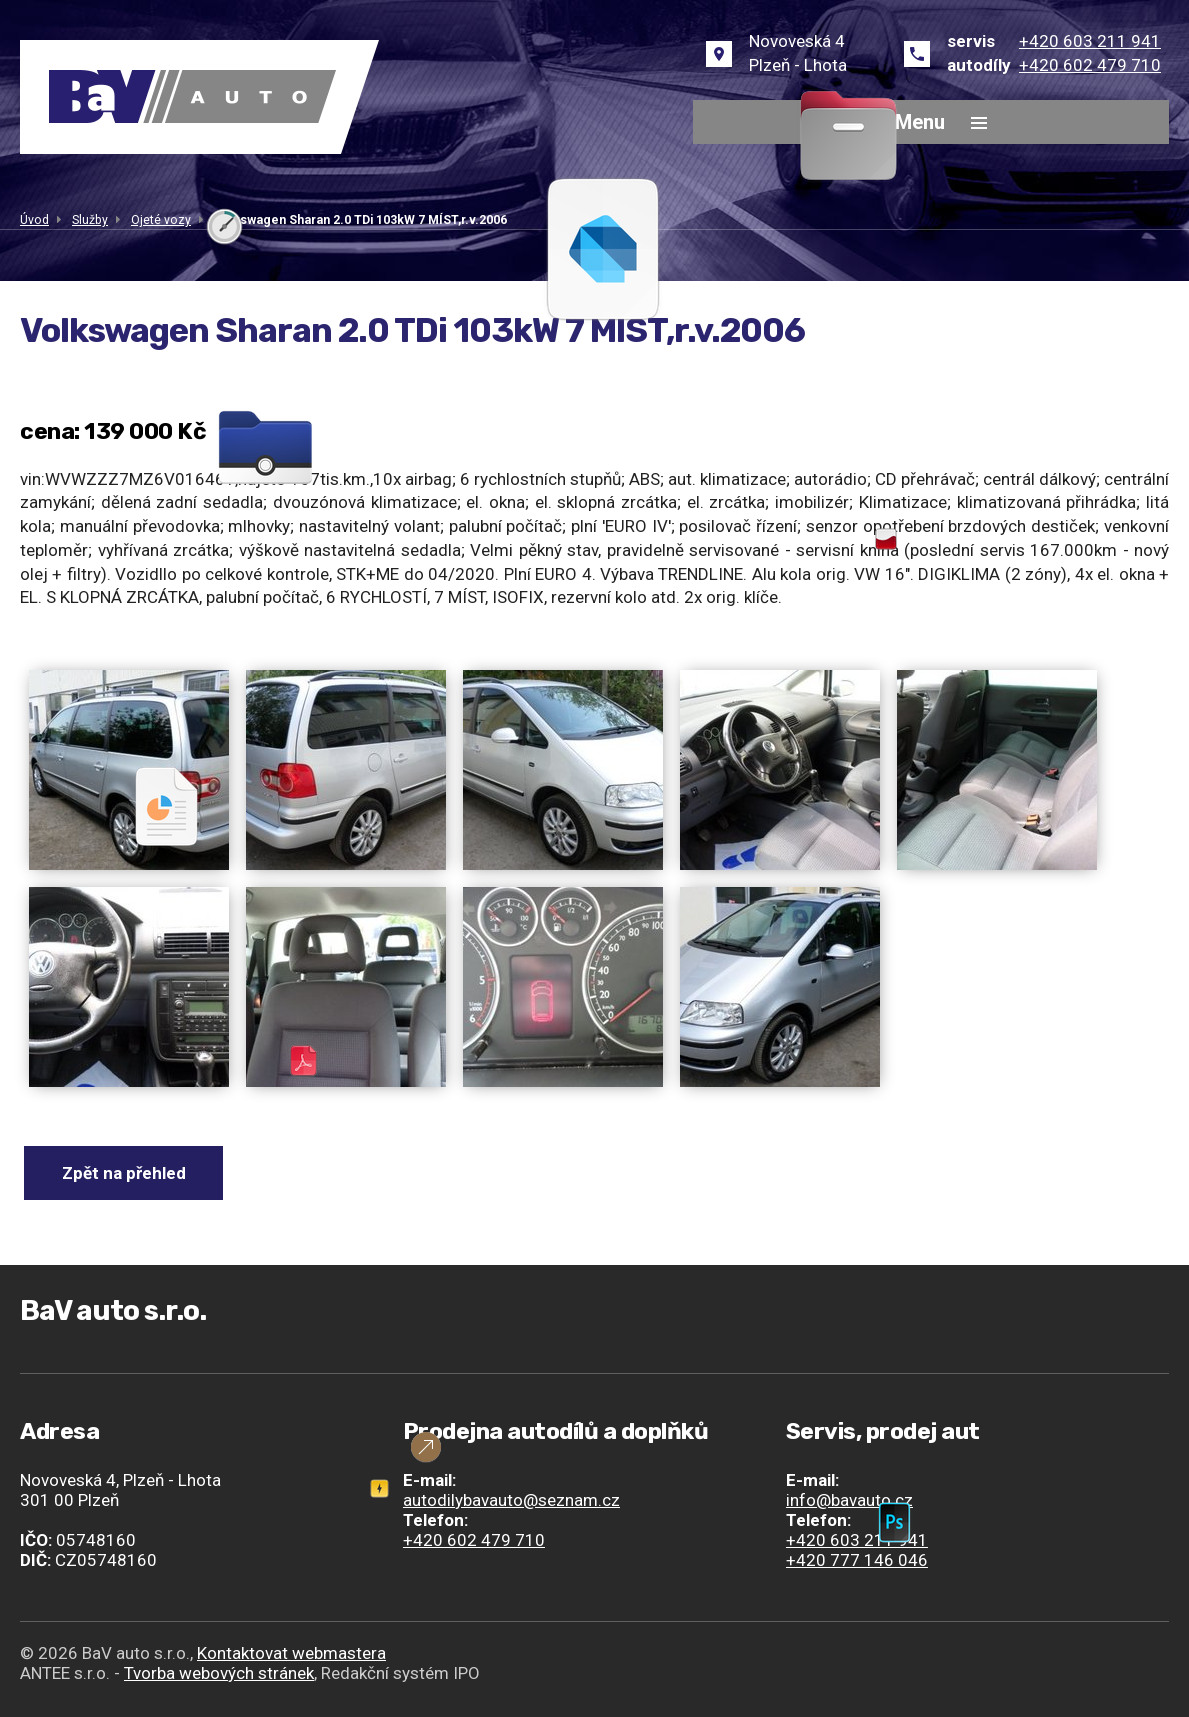  Describe the element at coordinates (603, 249) in the screenshot. I see `indicates a Dart programming language file` at that location.